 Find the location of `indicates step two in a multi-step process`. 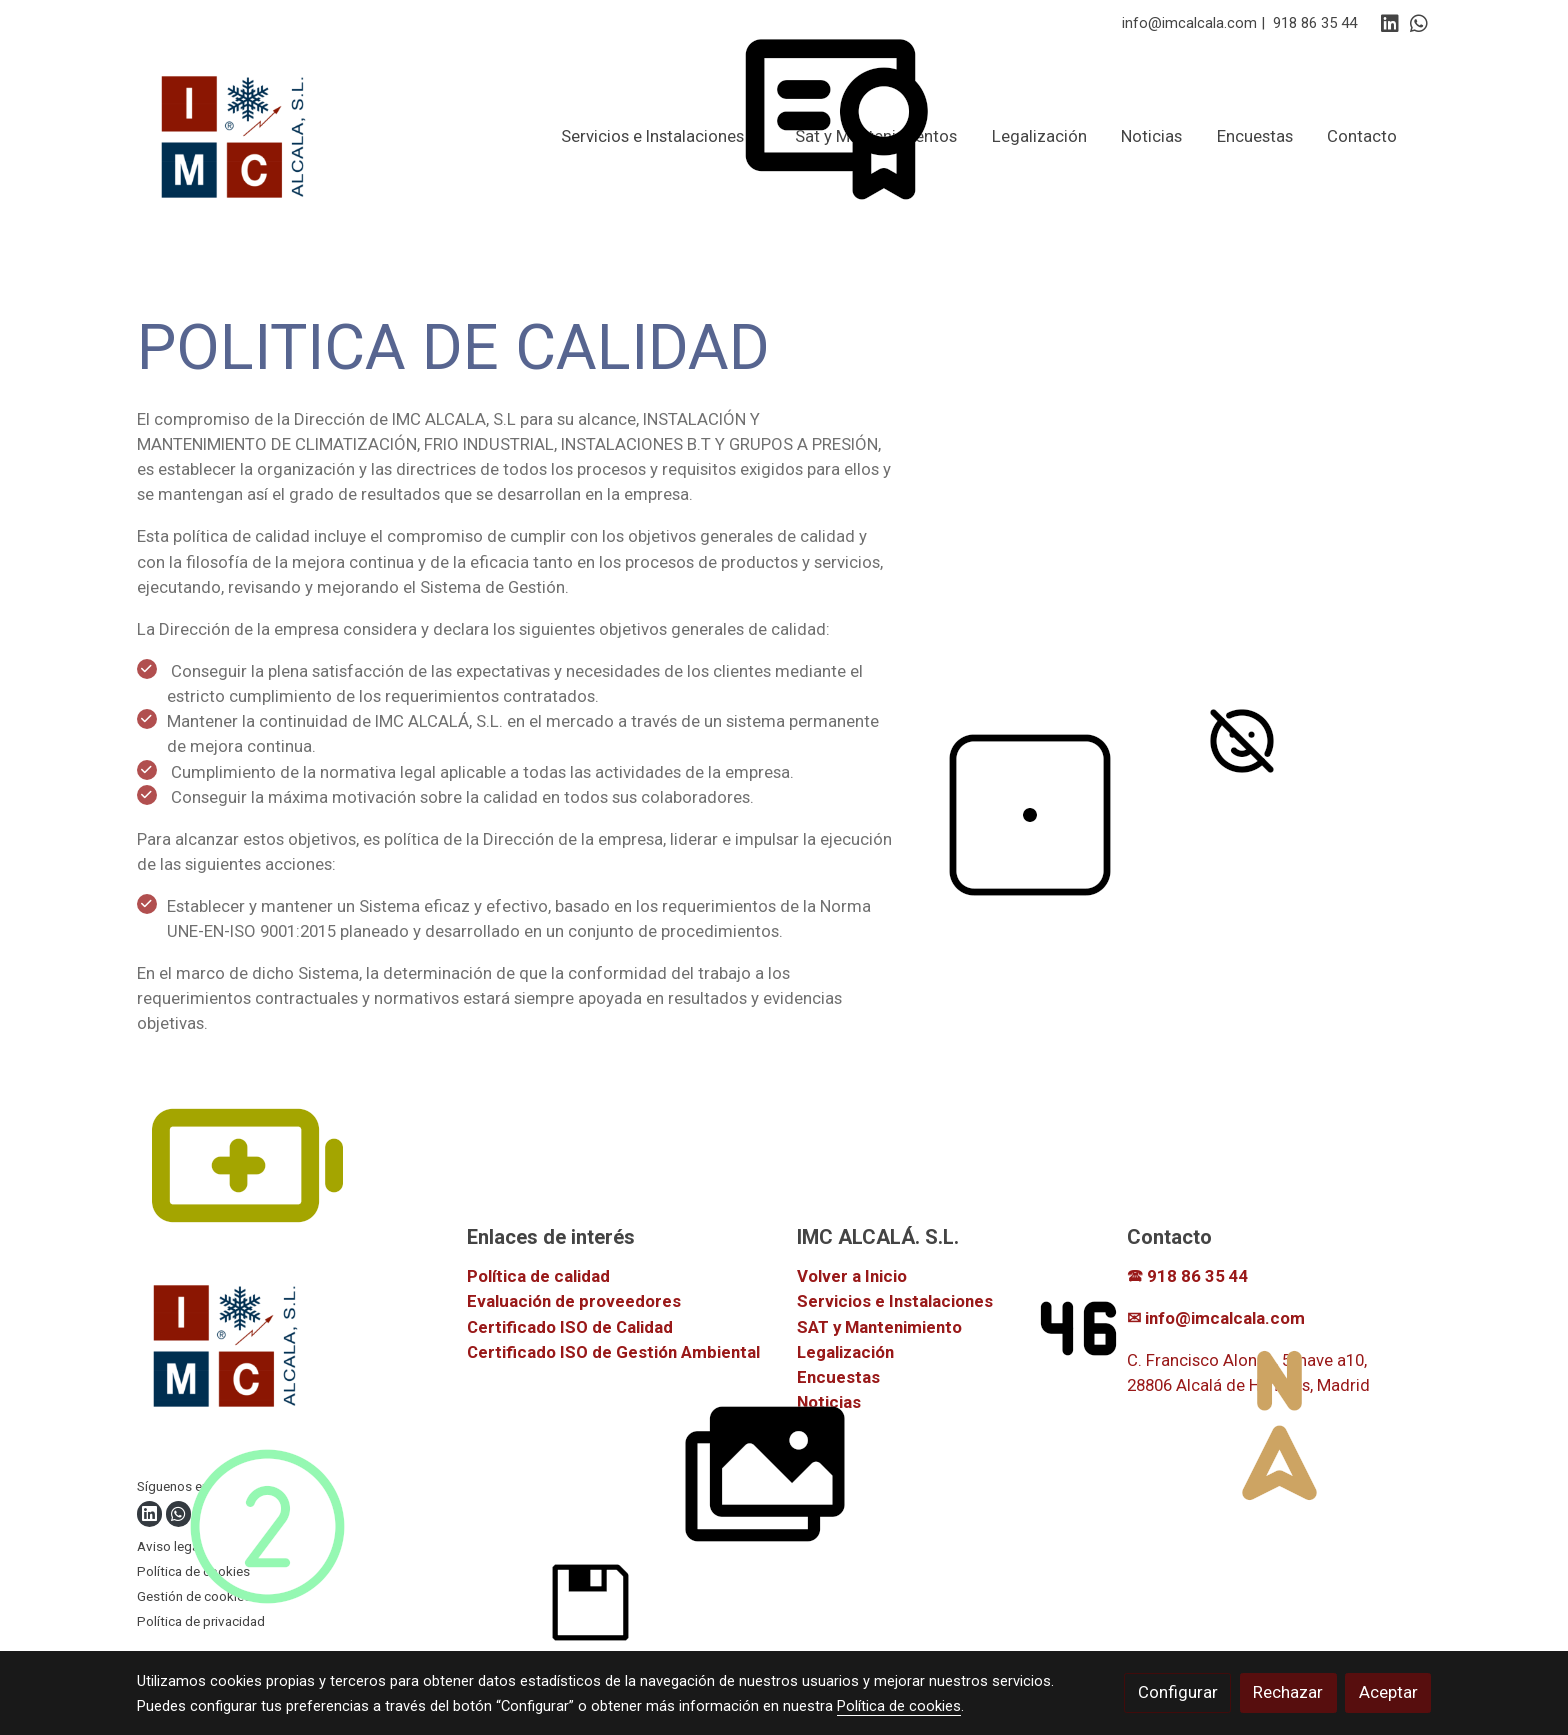

indicates step two in a multi-step process is located at coordinates (267, 1526).